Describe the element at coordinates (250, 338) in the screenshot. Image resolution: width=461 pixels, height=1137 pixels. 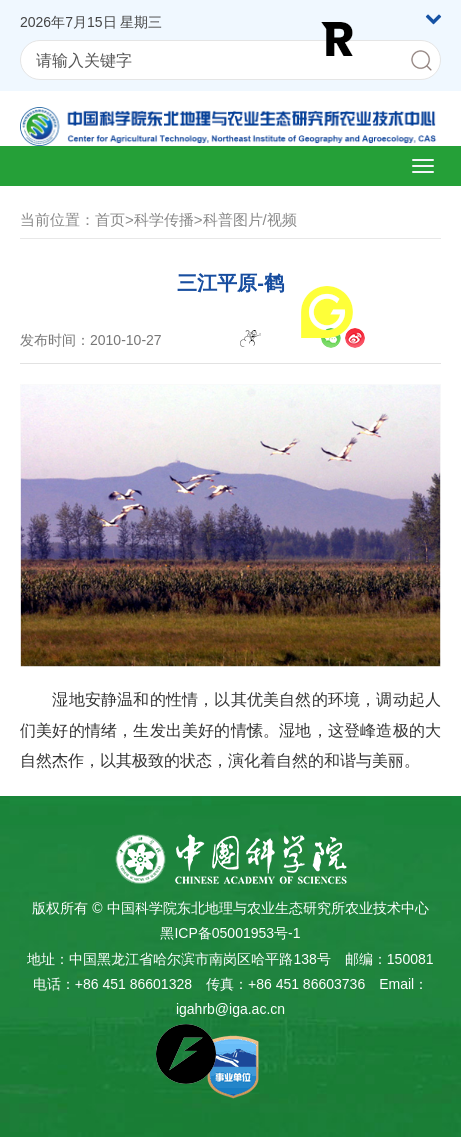
I see `apache cloudstack logo` at that location.